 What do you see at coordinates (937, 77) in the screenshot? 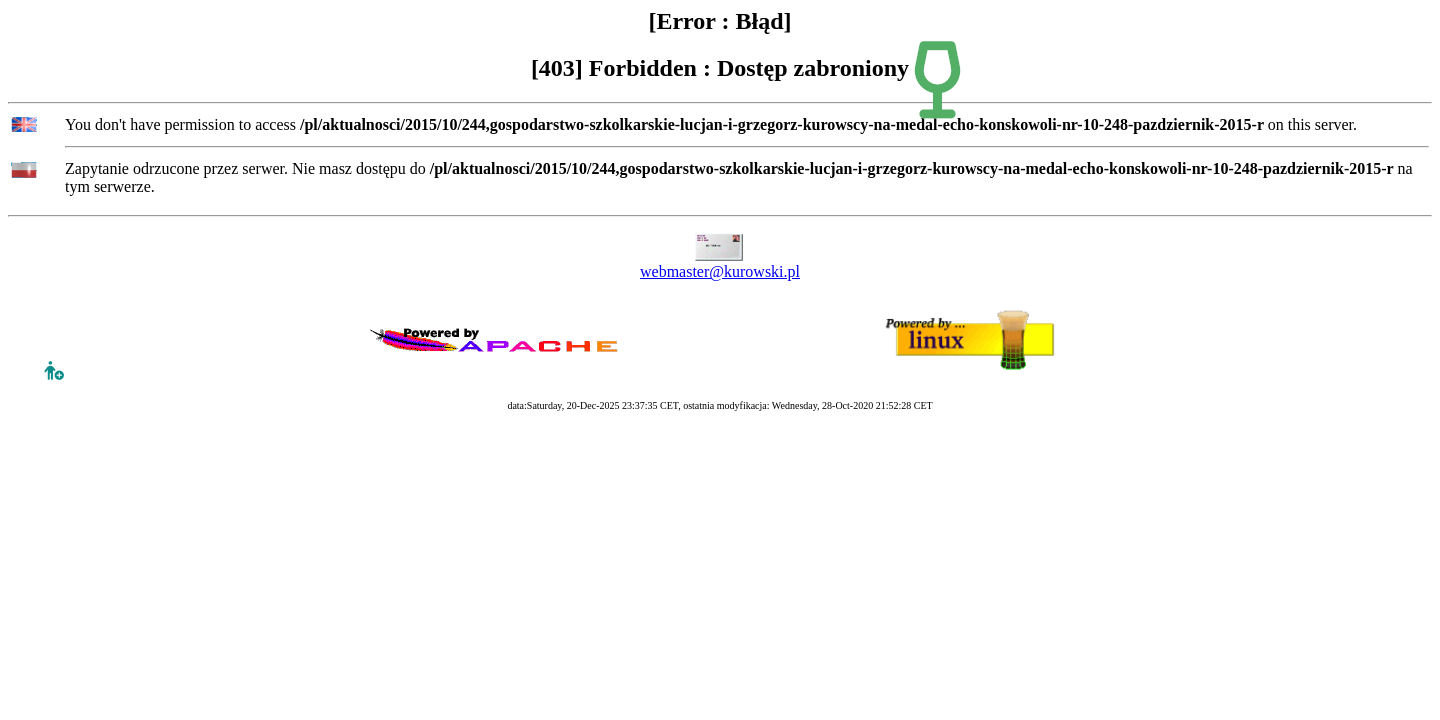
I see `browse wine or beverage options` at bounding box center [937, 77].